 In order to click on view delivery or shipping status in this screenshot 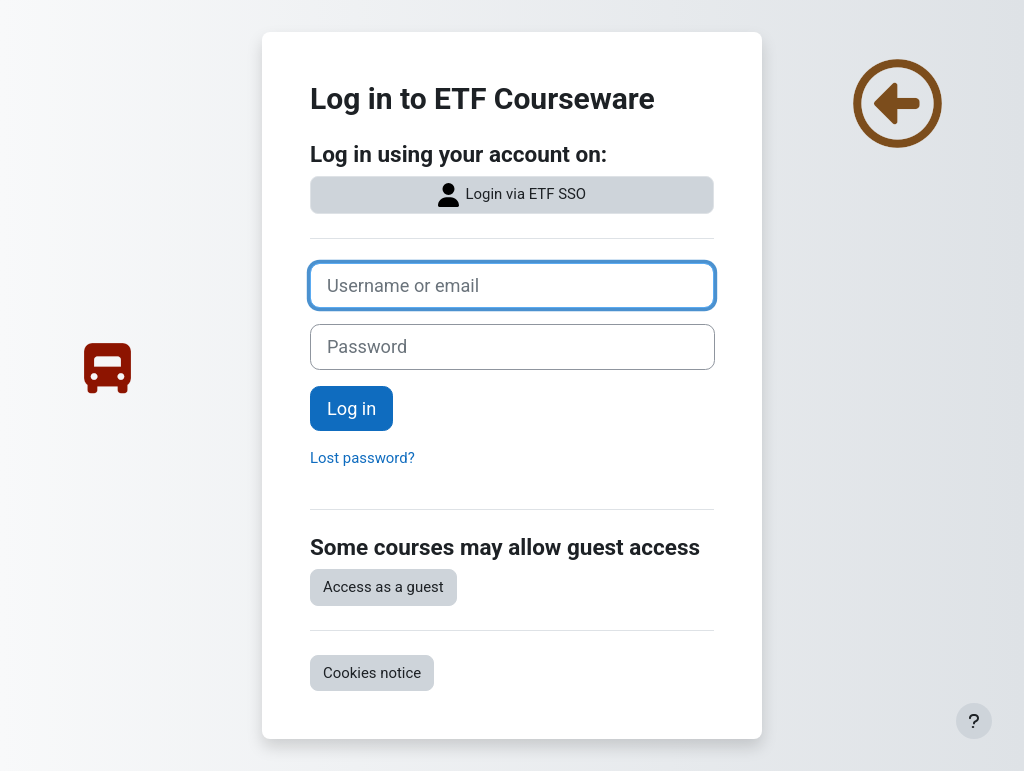, I will do `click(107, 366)`.